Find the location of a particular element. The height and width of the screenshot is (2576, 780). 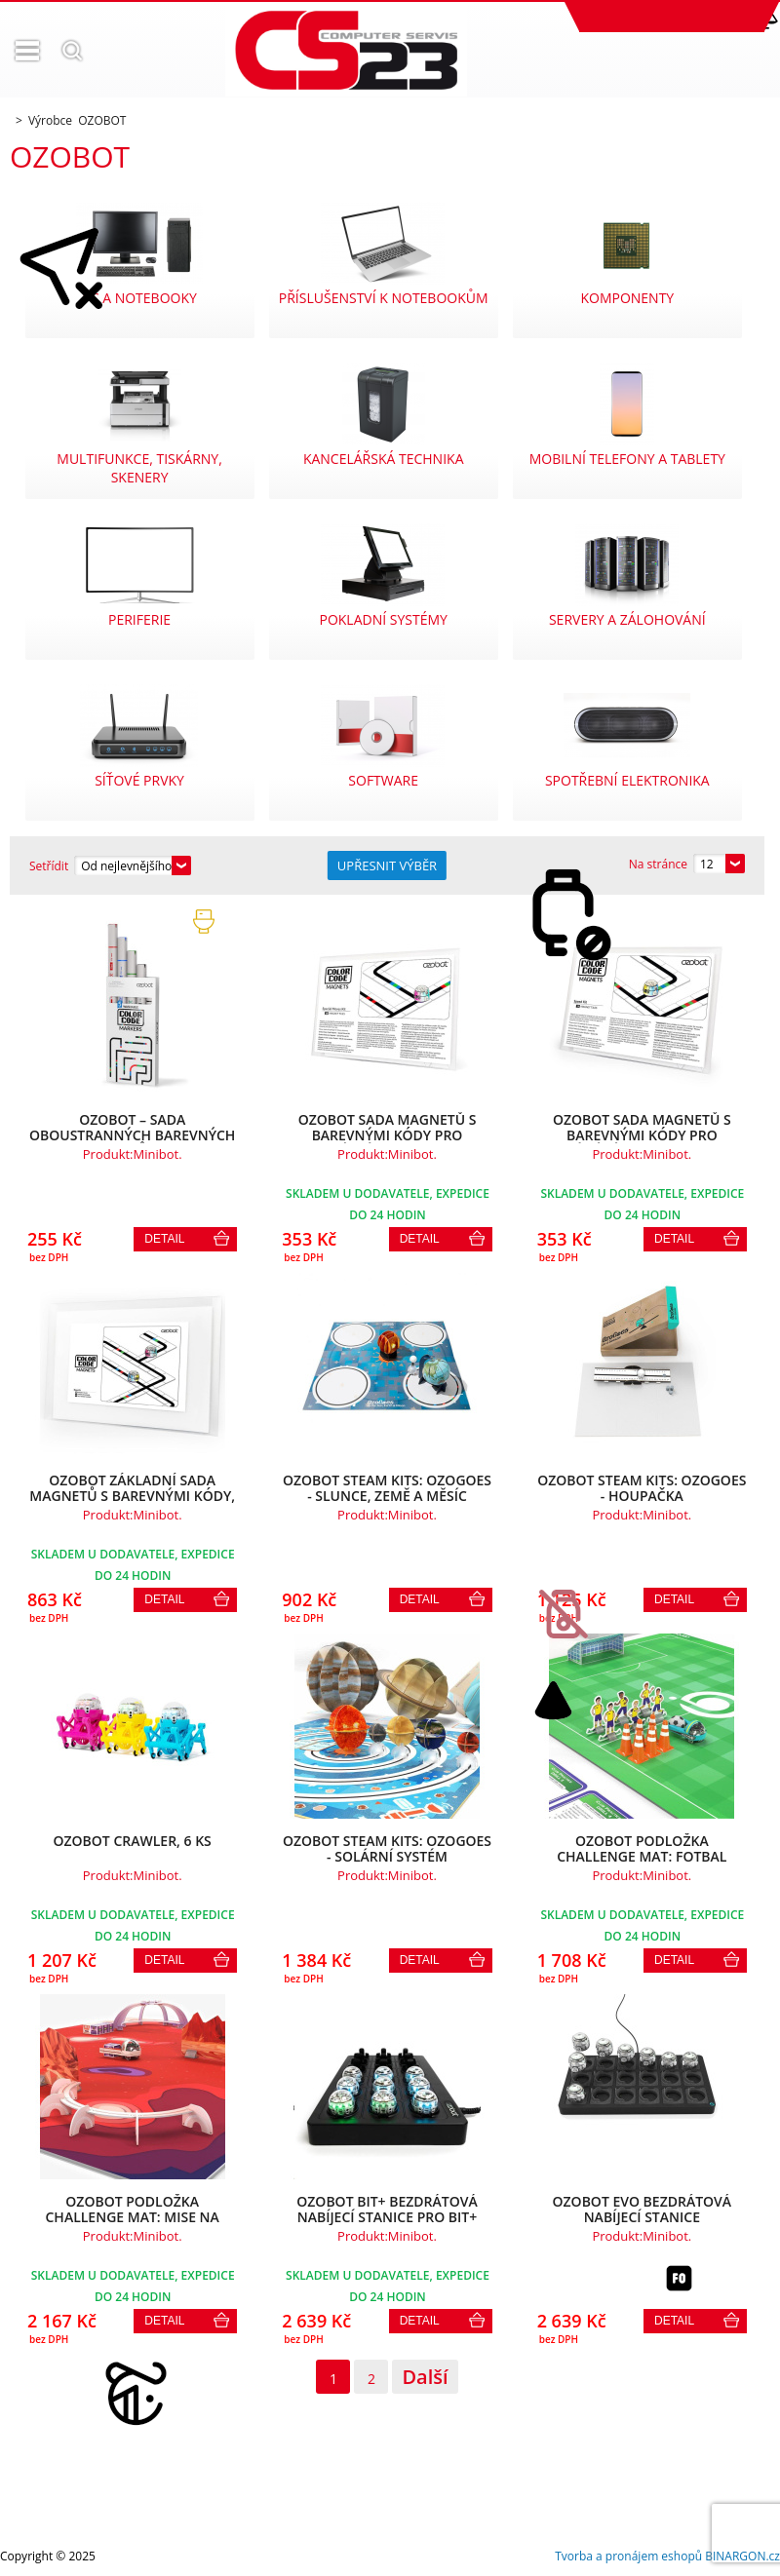

cancel smartwatch pairing is located at coordinates (563, 912).